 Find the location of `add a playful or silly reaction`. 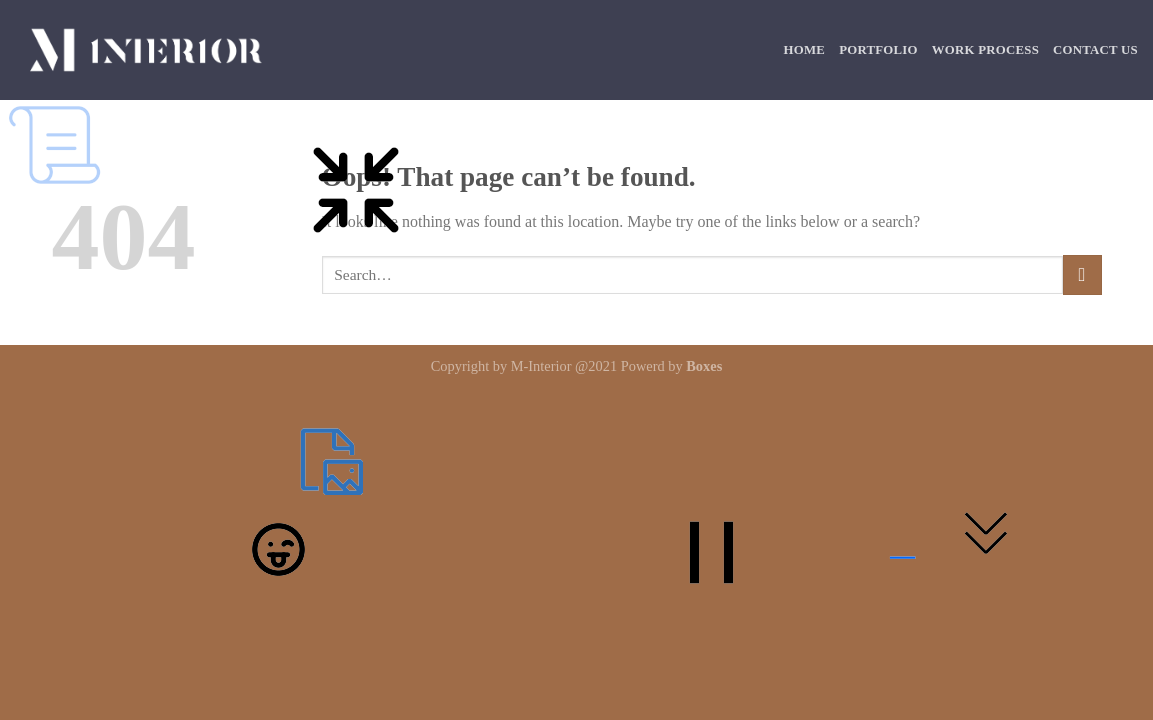

add a playful or silly reaction is located at coordinates (278, 549).